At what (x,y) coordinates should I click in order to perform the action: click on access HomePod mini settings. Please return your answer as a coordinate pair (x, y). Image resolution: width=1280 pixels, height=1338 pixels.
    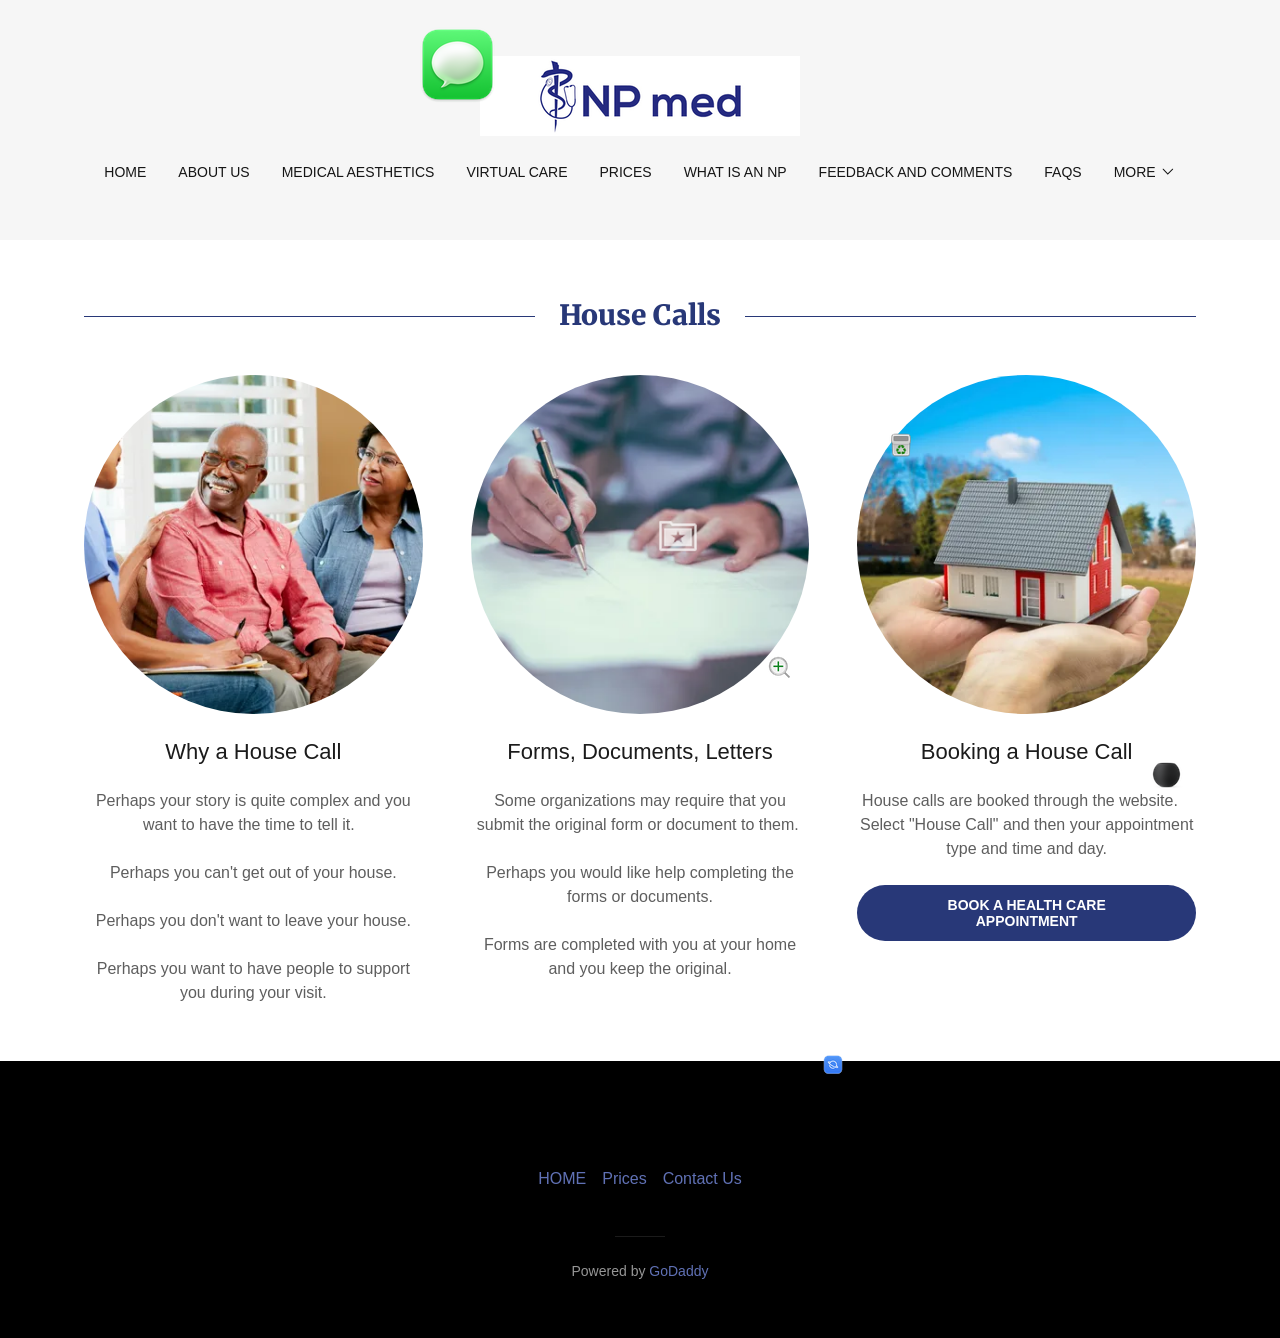
    Looking at the image, I should click on (1166, 777).